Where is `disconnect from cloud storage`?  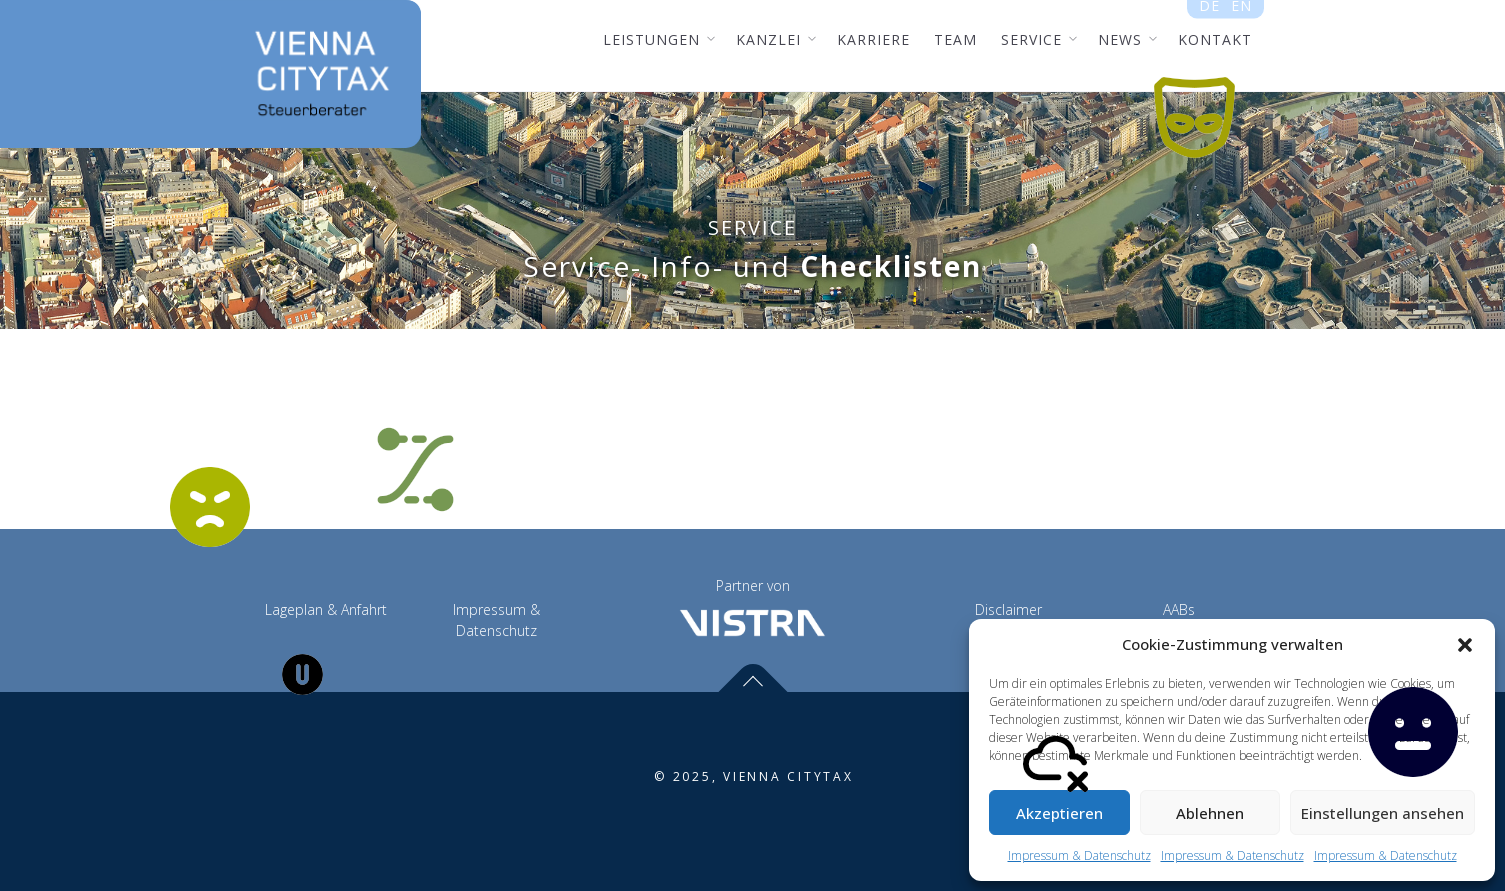 disconnect from cloud storage is located at coordinates (1055, 759).